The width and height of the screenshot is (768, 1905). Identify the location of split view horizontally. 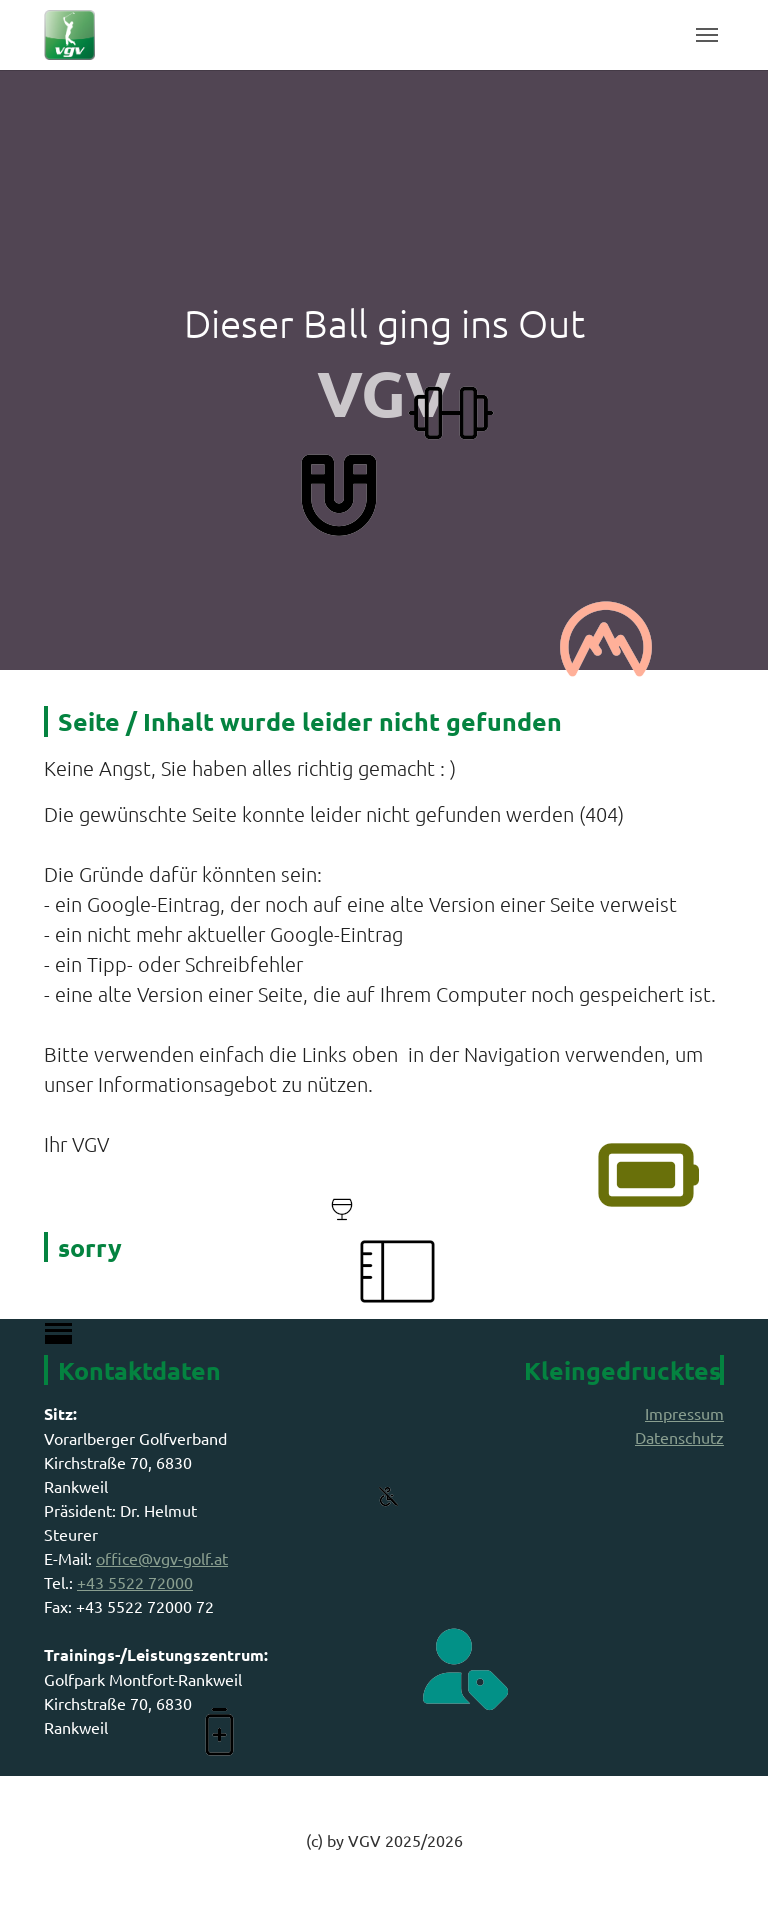
(58, 1333).